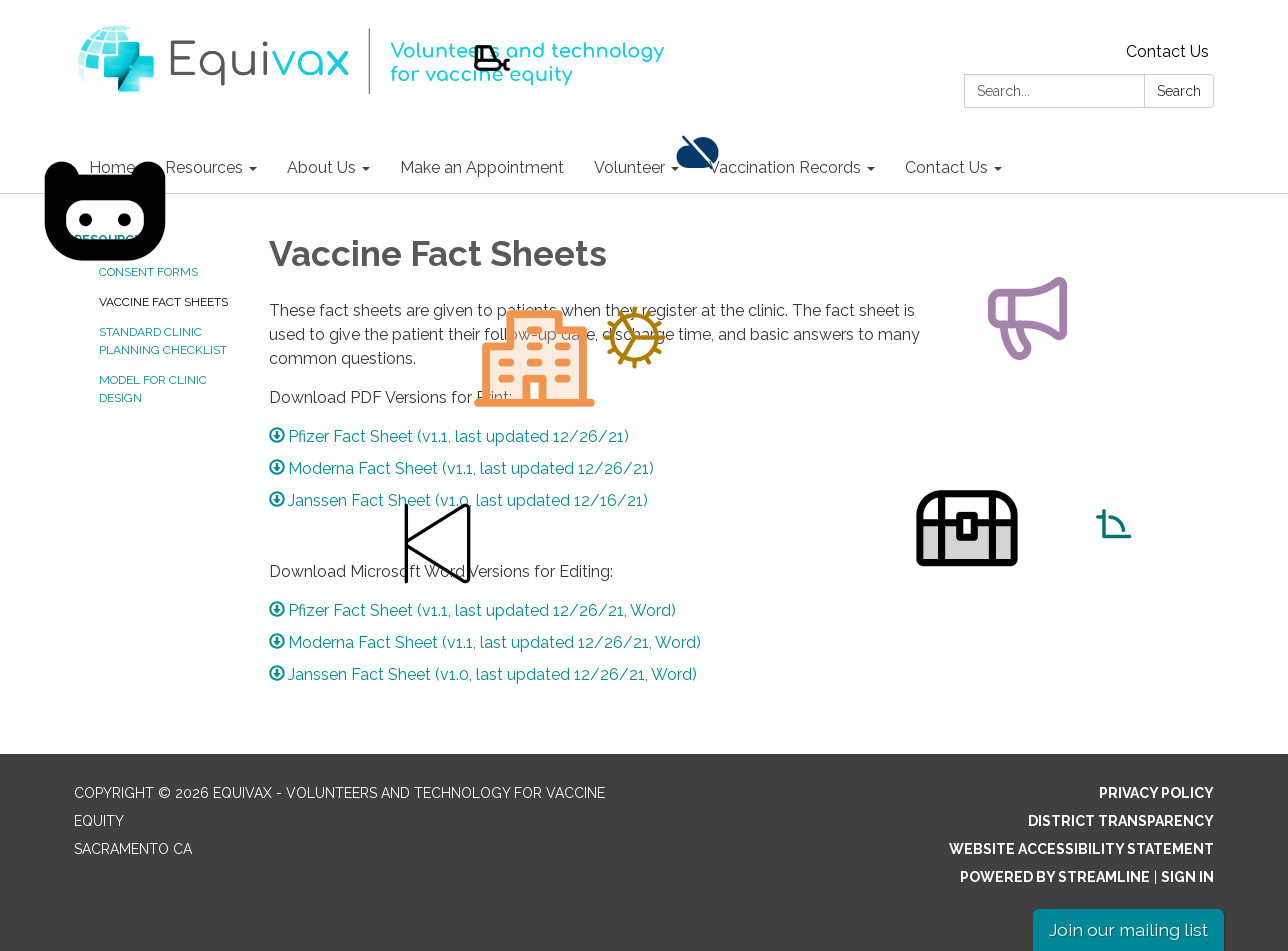 The height and width of the screenshot is (951, 1288). Describe the element at coordinates (105, 209) in the screenshot. I see `finn the human character icon from adventure time` at that location.